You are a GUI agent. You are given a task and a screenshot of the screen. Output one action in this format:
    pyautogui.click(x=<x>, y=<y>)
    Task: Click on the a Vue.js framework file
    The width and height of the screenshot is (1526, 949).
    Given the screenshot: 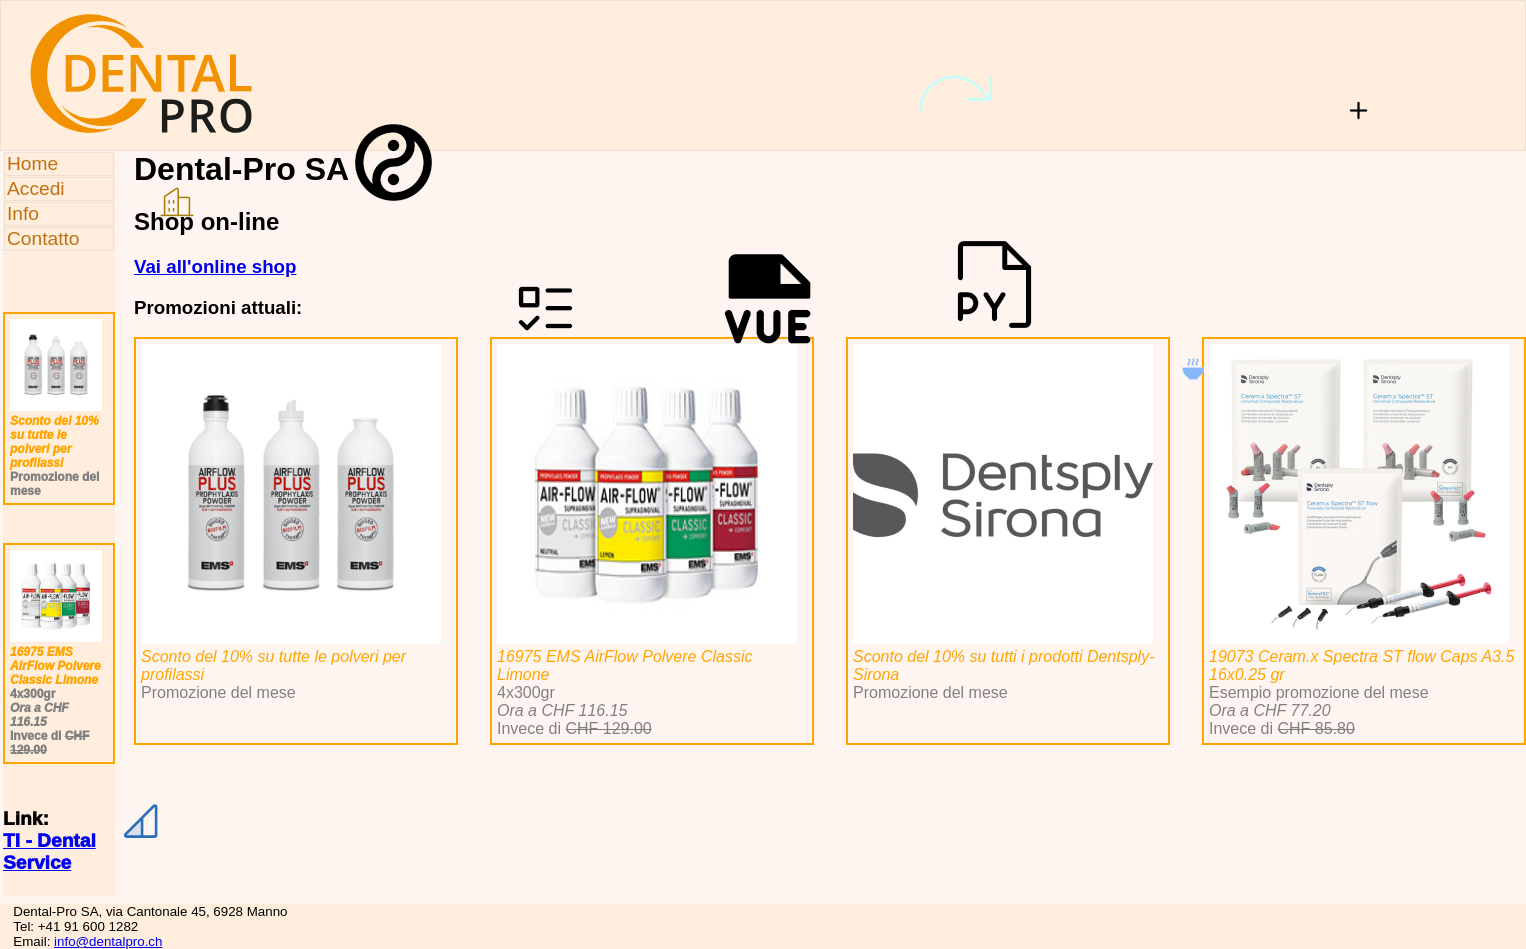 What is the action you would take?
    pyautogui.click(x=769, y=302)
    